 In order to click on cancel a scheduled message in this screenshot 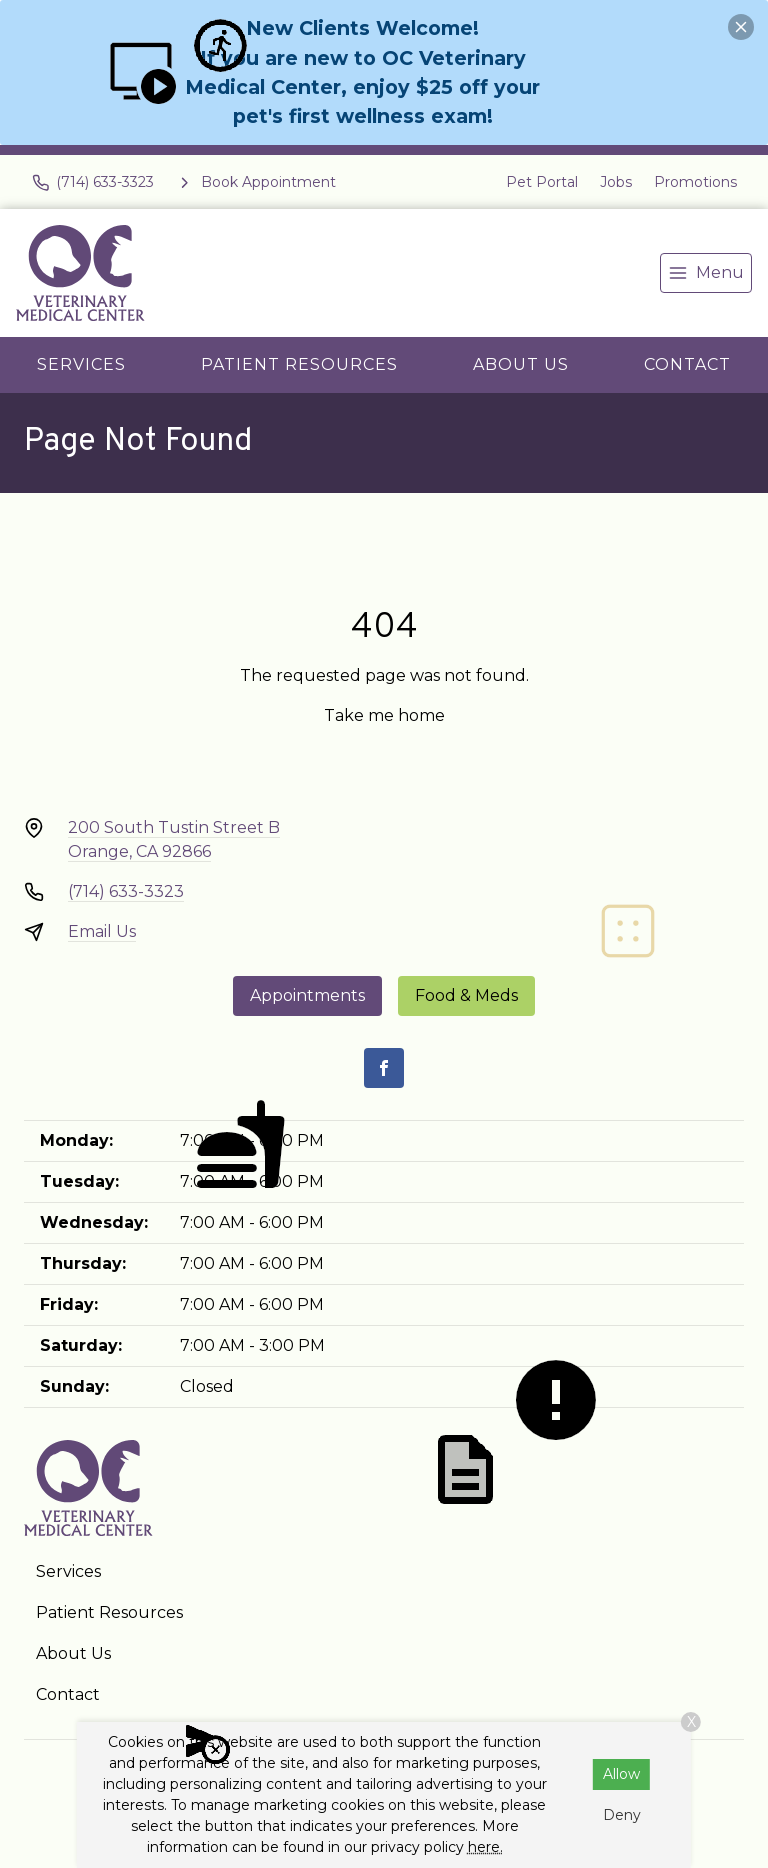, I will do `click(207, 1741)`.